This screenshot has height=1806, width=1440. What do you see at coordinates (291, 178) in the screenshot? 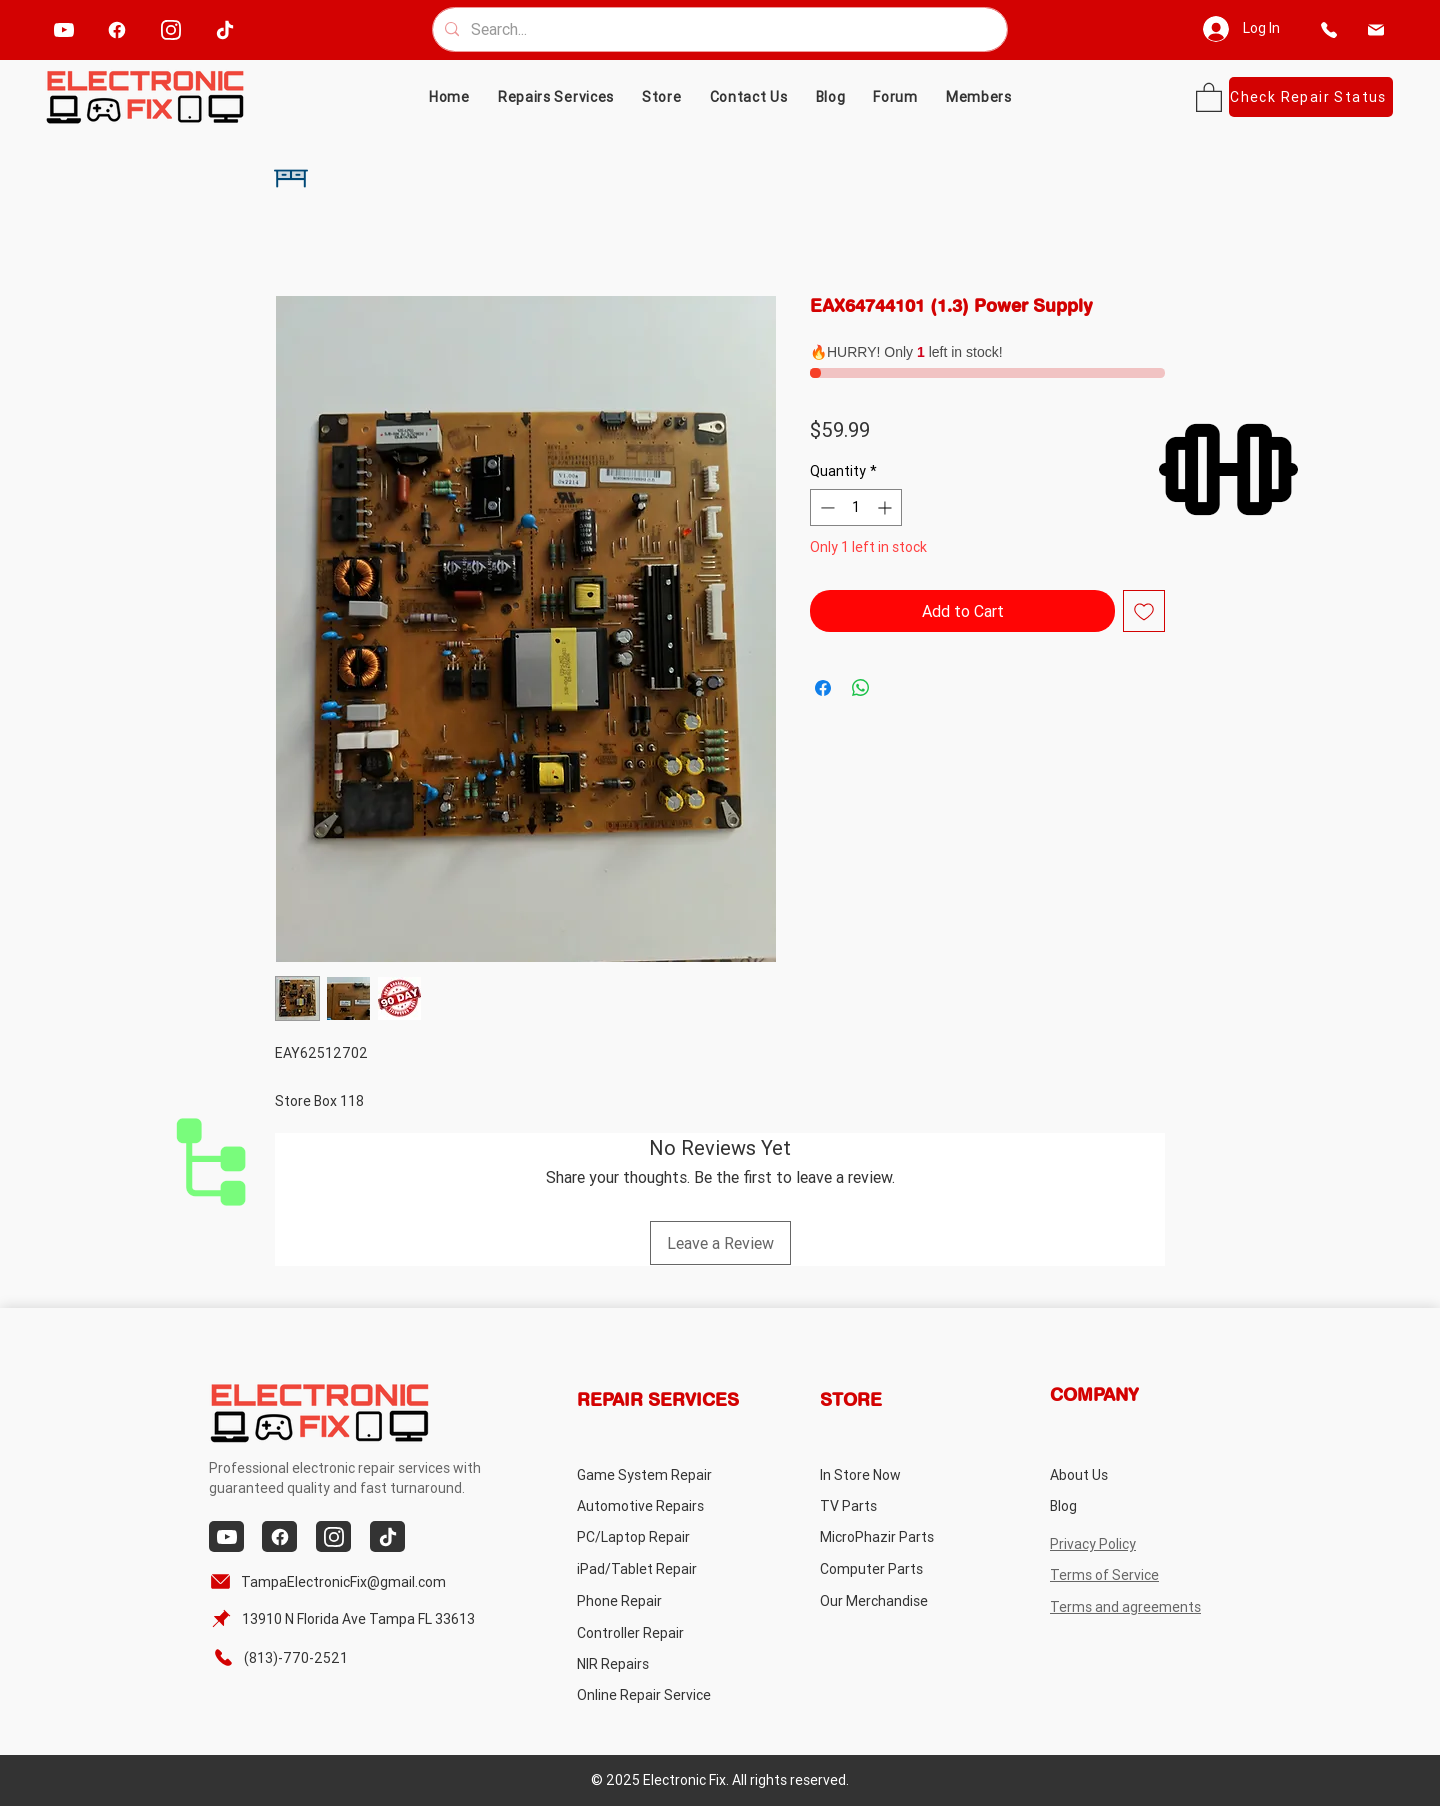
I see `access workspace or office settings` at bounding box center [291, 178].